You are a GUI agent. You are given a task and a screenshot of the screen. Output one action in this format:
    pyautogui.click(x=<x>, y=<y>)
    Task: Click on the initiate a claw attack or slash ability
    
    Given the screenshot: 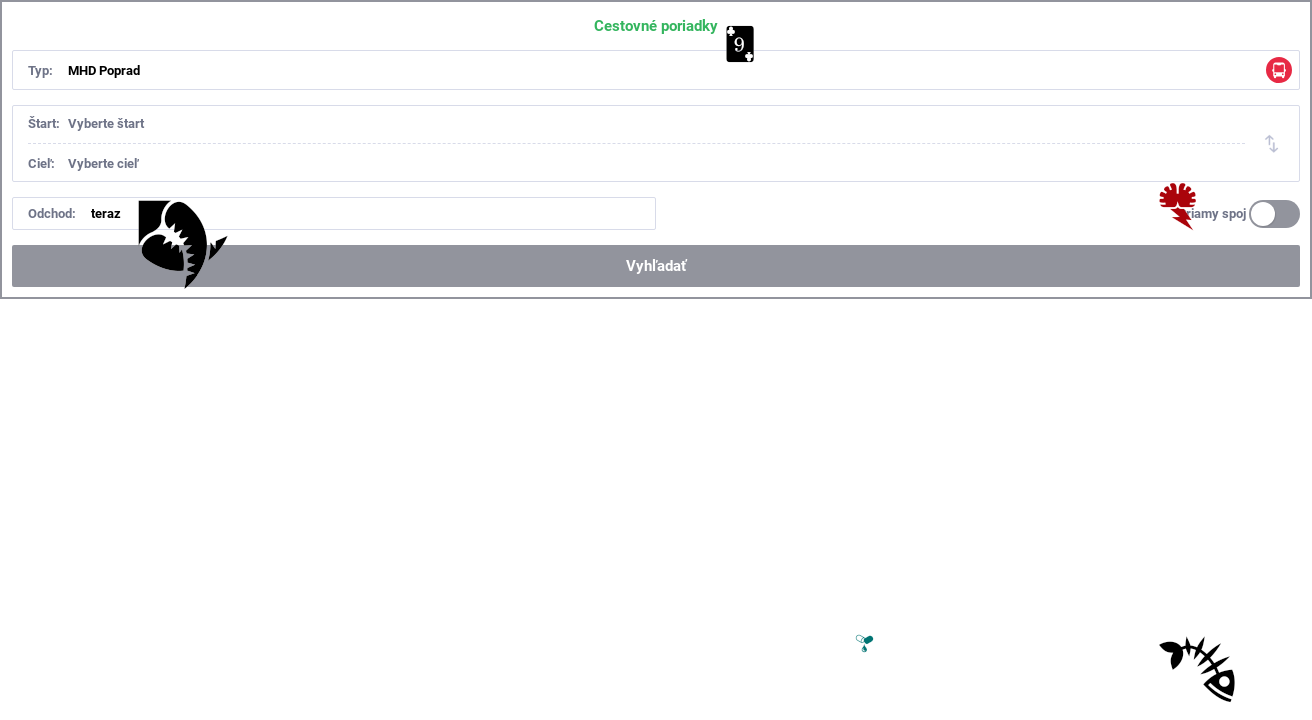 What is the action you would take?
    pyautogui.click(x=183, y=245)
    